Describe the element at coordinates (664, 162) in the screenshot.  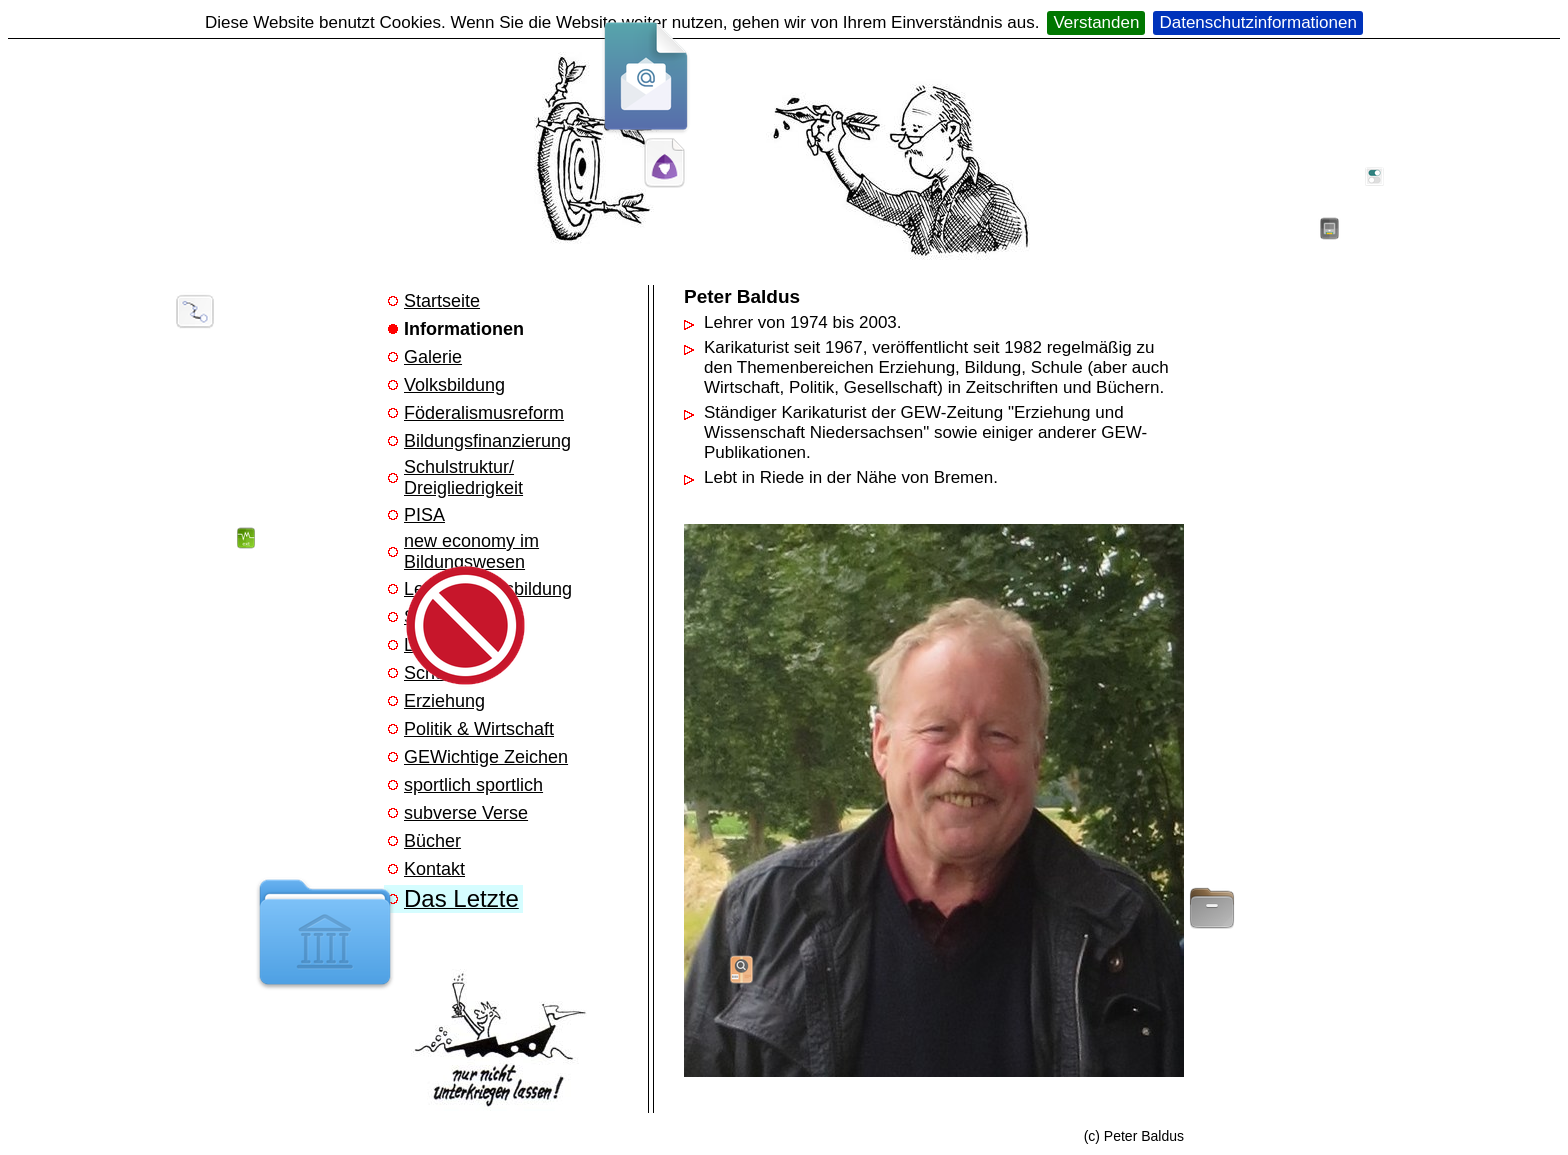
I see `meson build system configuration file` at that location.